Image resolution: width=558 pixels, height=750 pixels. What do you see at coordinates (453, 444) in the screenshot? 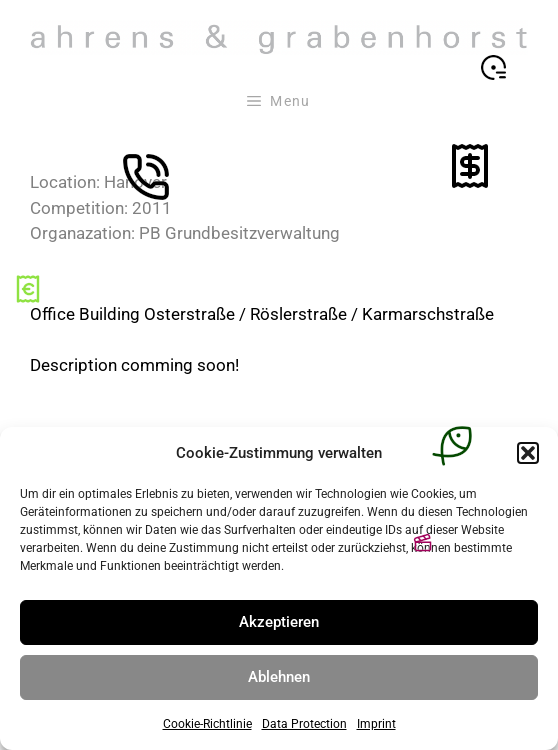
I see `access fishing or marine-related features` at bounding box center [453, 444].